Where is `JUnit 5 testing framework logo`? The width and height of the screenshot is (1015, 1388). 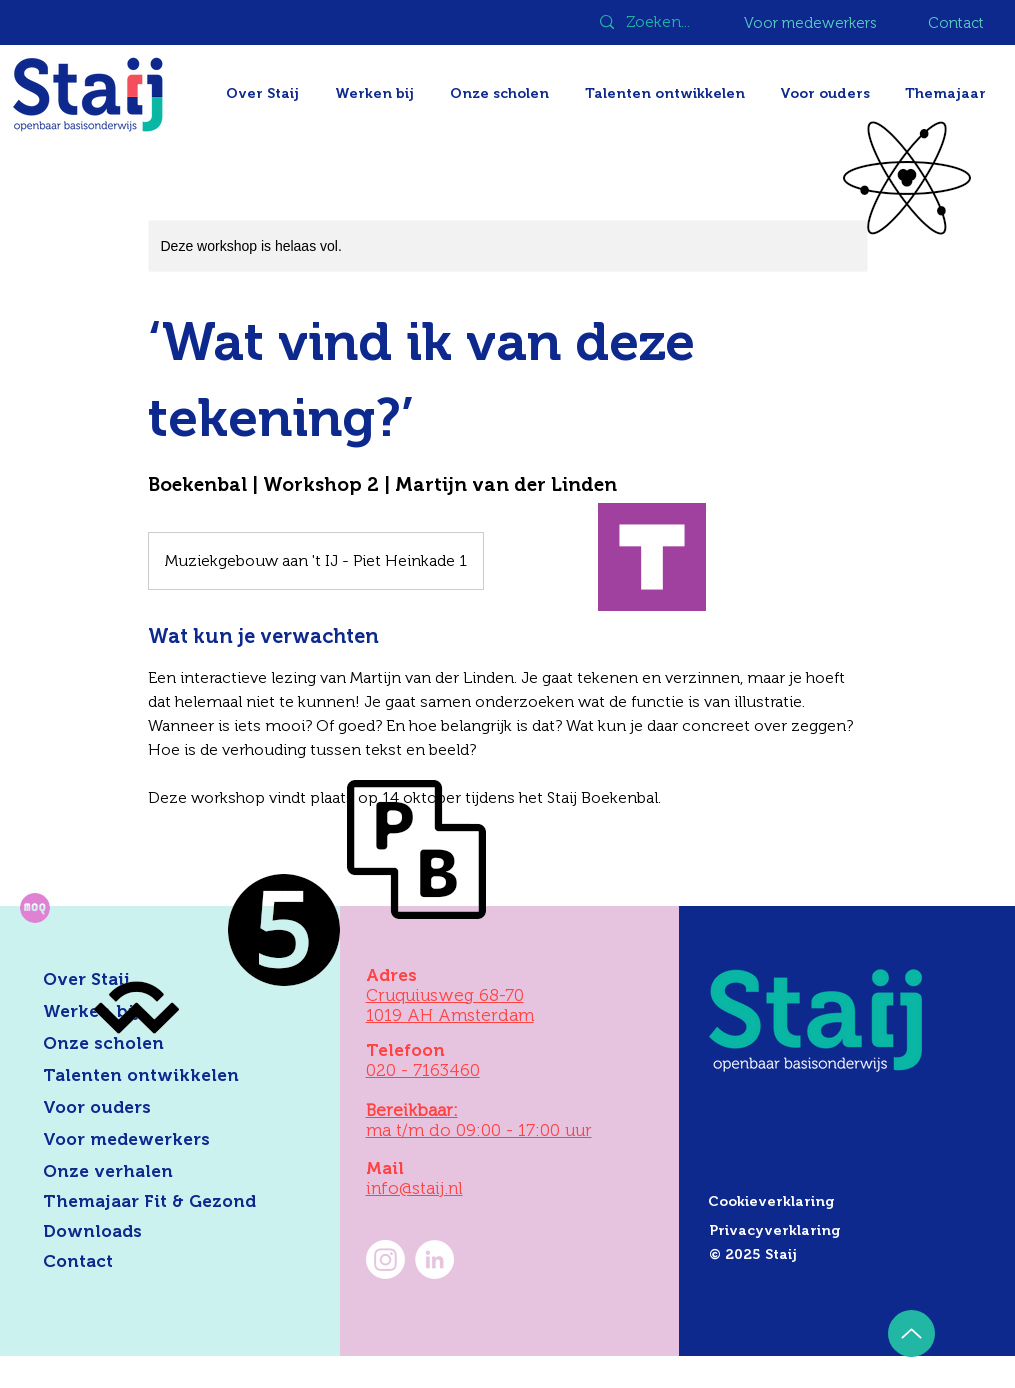
JUnit 5 testing framework logo is located at coordinates (284, 930).